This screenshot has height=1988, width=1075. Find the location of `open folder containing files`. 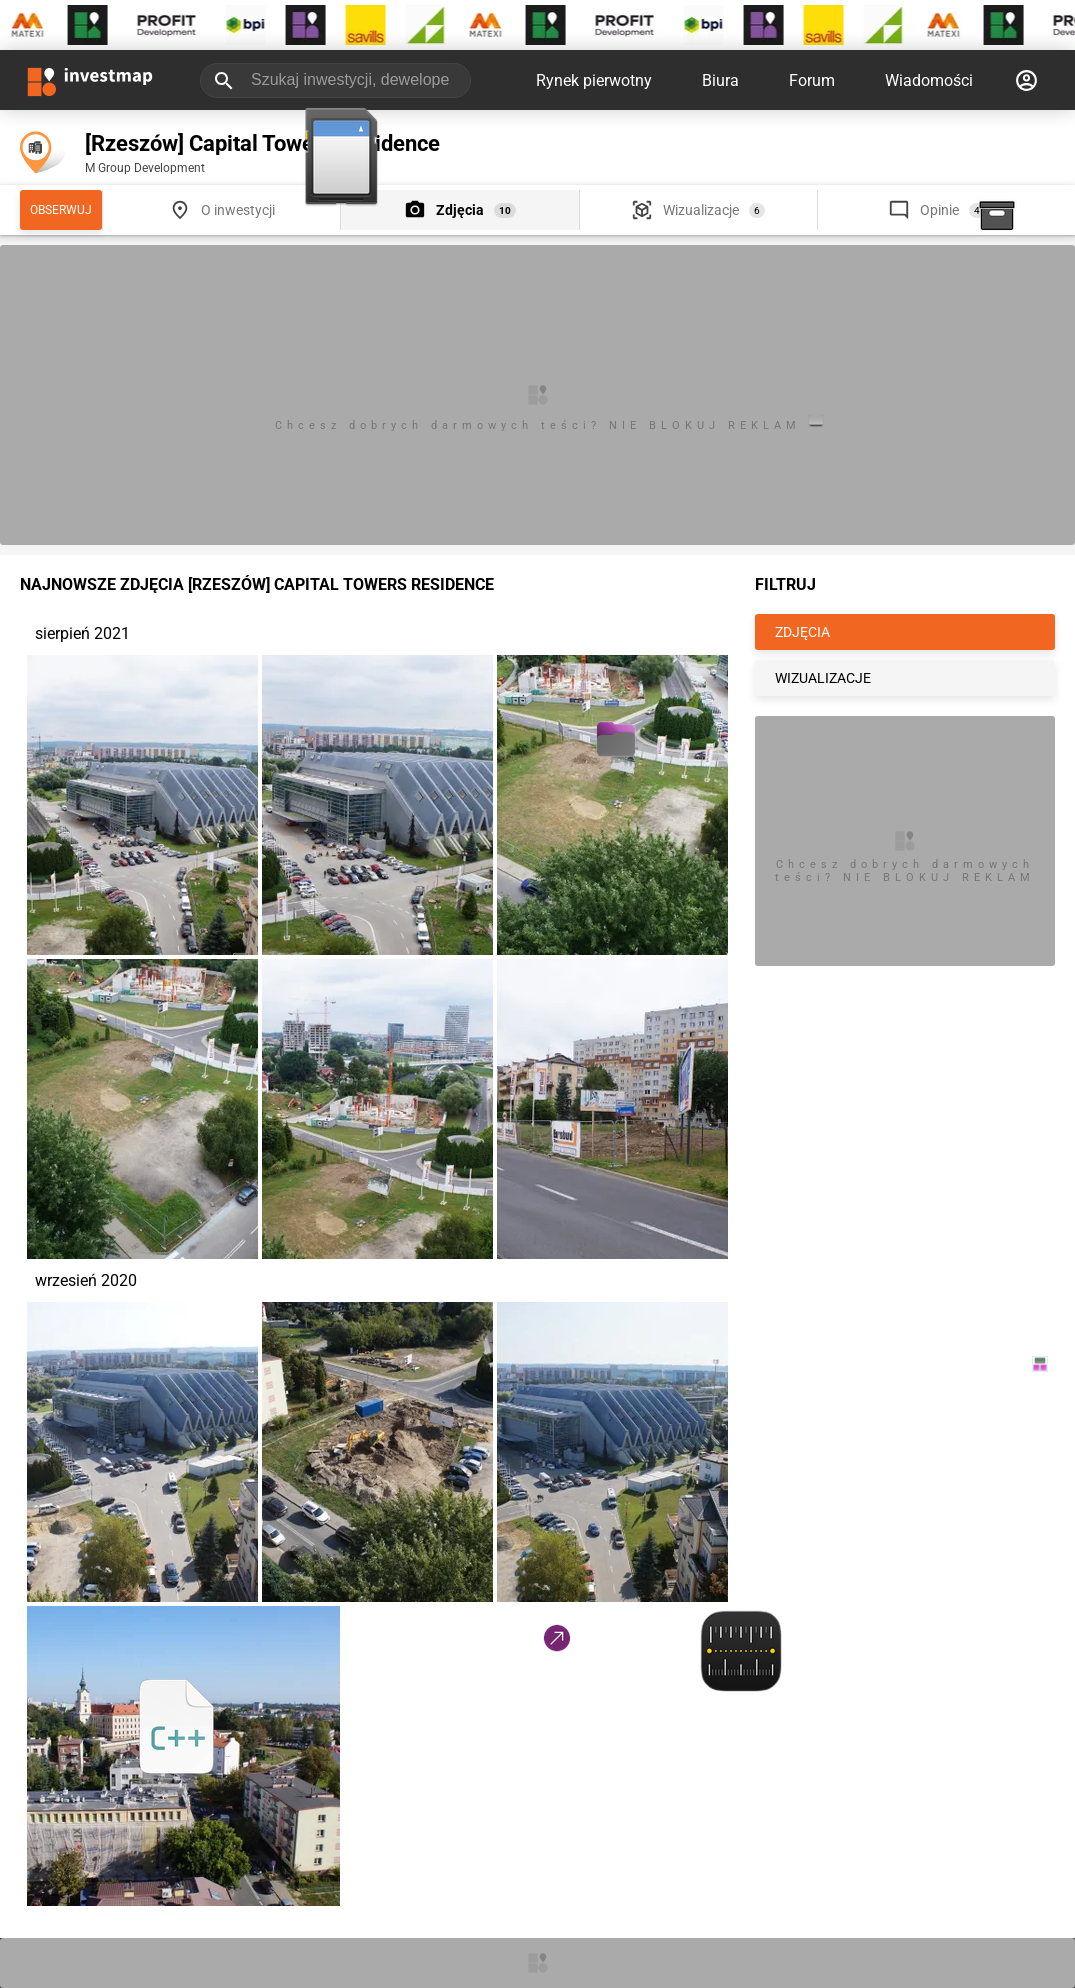

open folder containing files is located at coordinates (616, 739).